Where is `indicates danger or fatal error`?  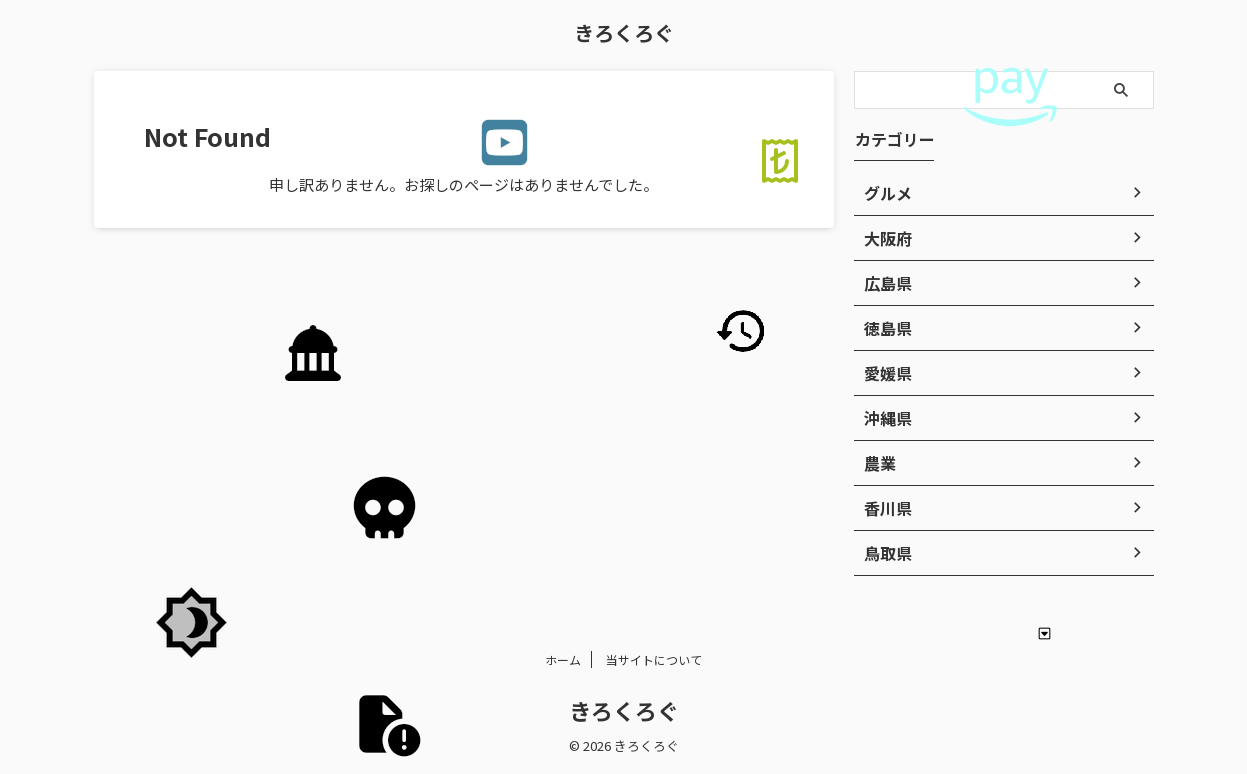
indicates danger or fatal error is located at coordinates (384, 507).